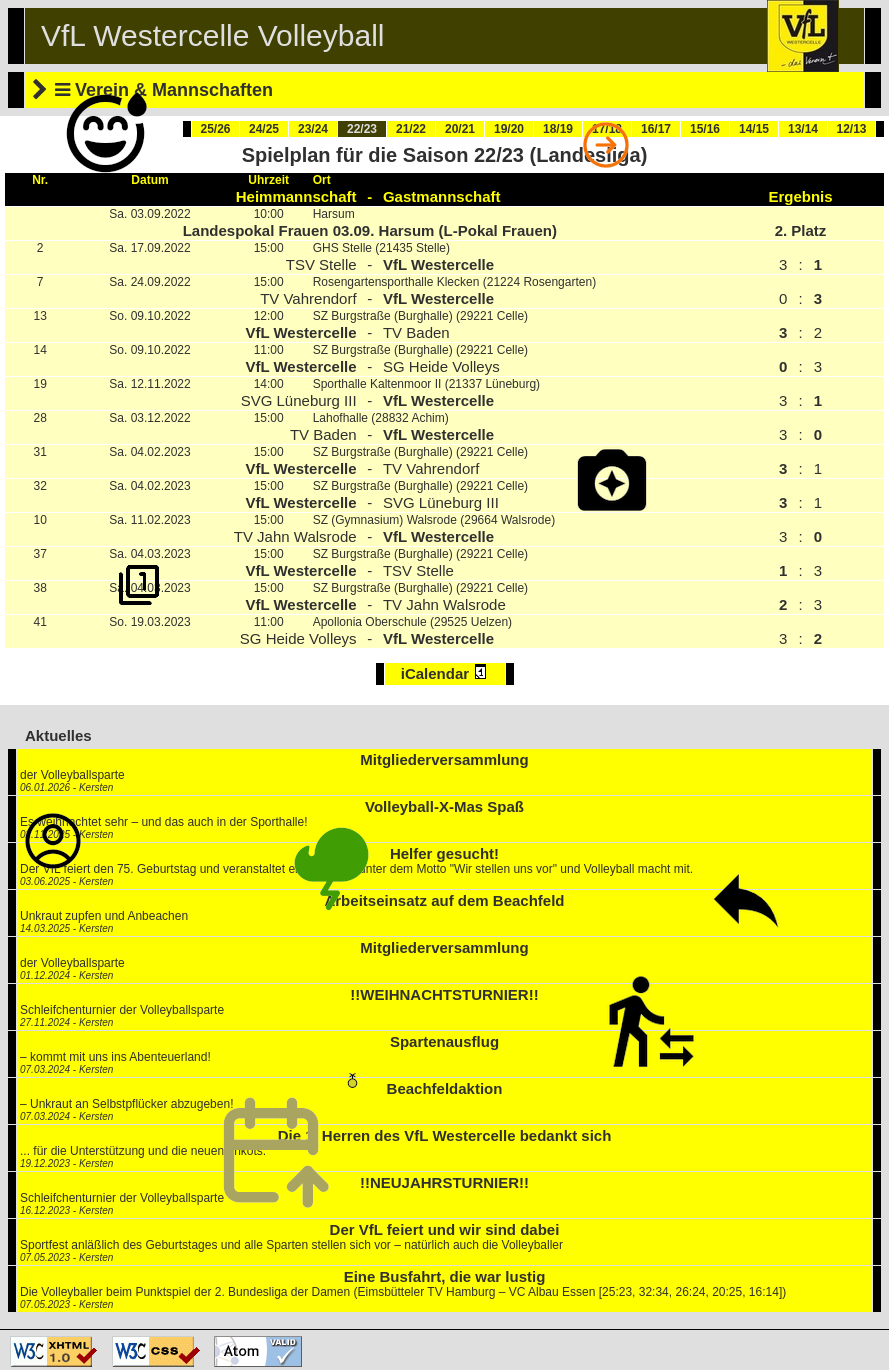 This screenshot has width=889, height=1370. What do you see at coordinates (606, 145) in the screenshot?
I see `proceed to the next step` at bounding box center [606, 145].